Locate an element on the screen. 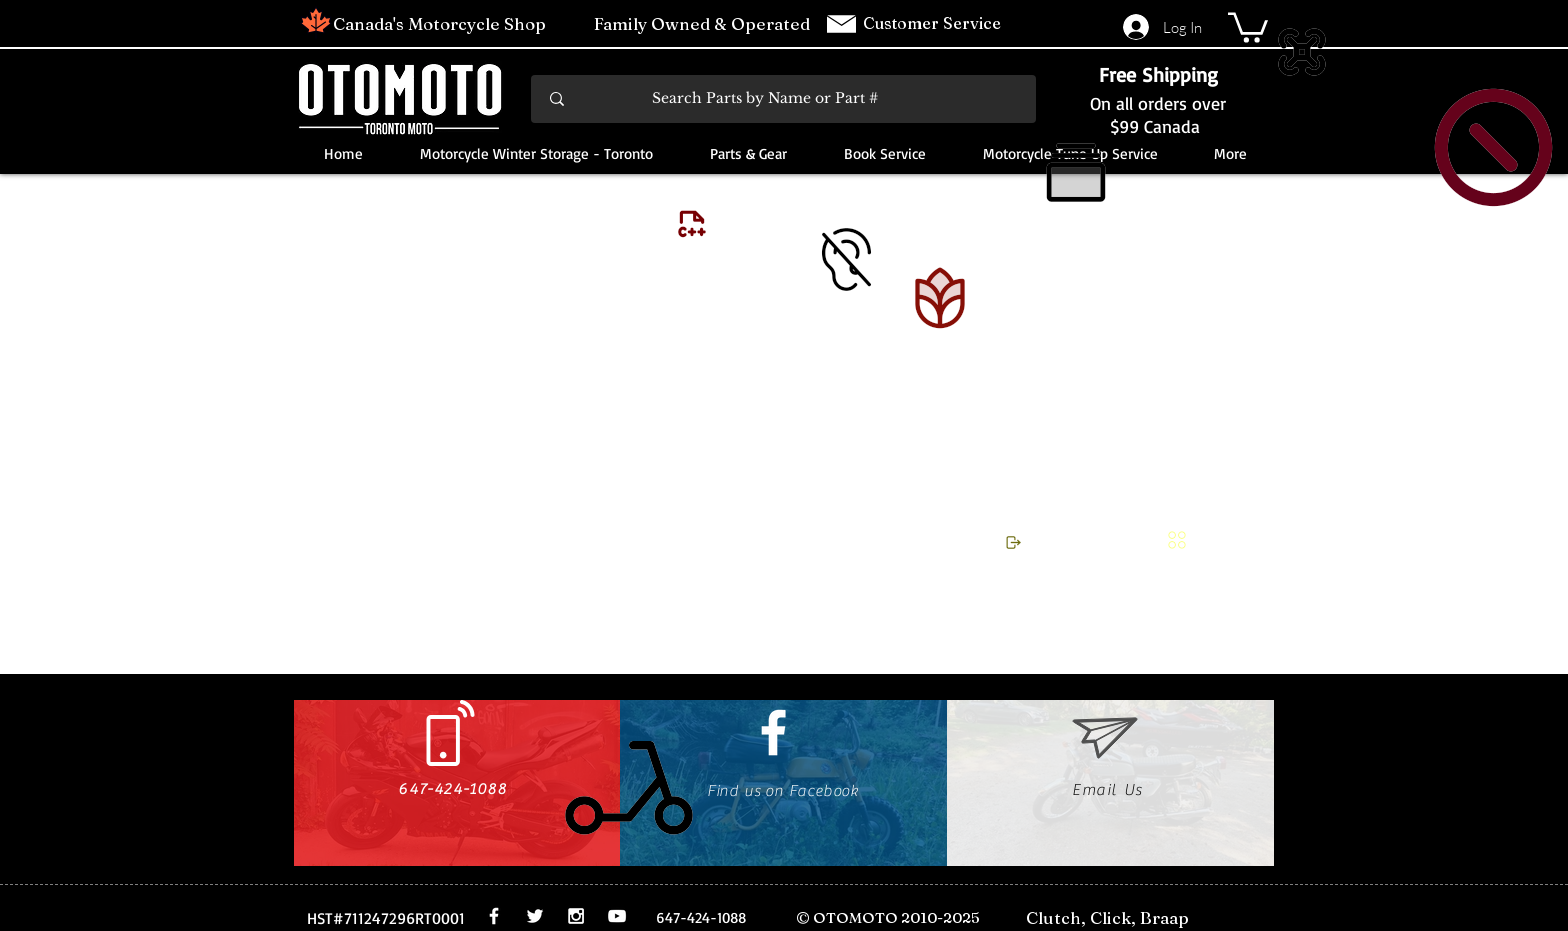 This screenshot has height=931, width=1568. view stacked cards or layers is located at coordinates (1076, 175).